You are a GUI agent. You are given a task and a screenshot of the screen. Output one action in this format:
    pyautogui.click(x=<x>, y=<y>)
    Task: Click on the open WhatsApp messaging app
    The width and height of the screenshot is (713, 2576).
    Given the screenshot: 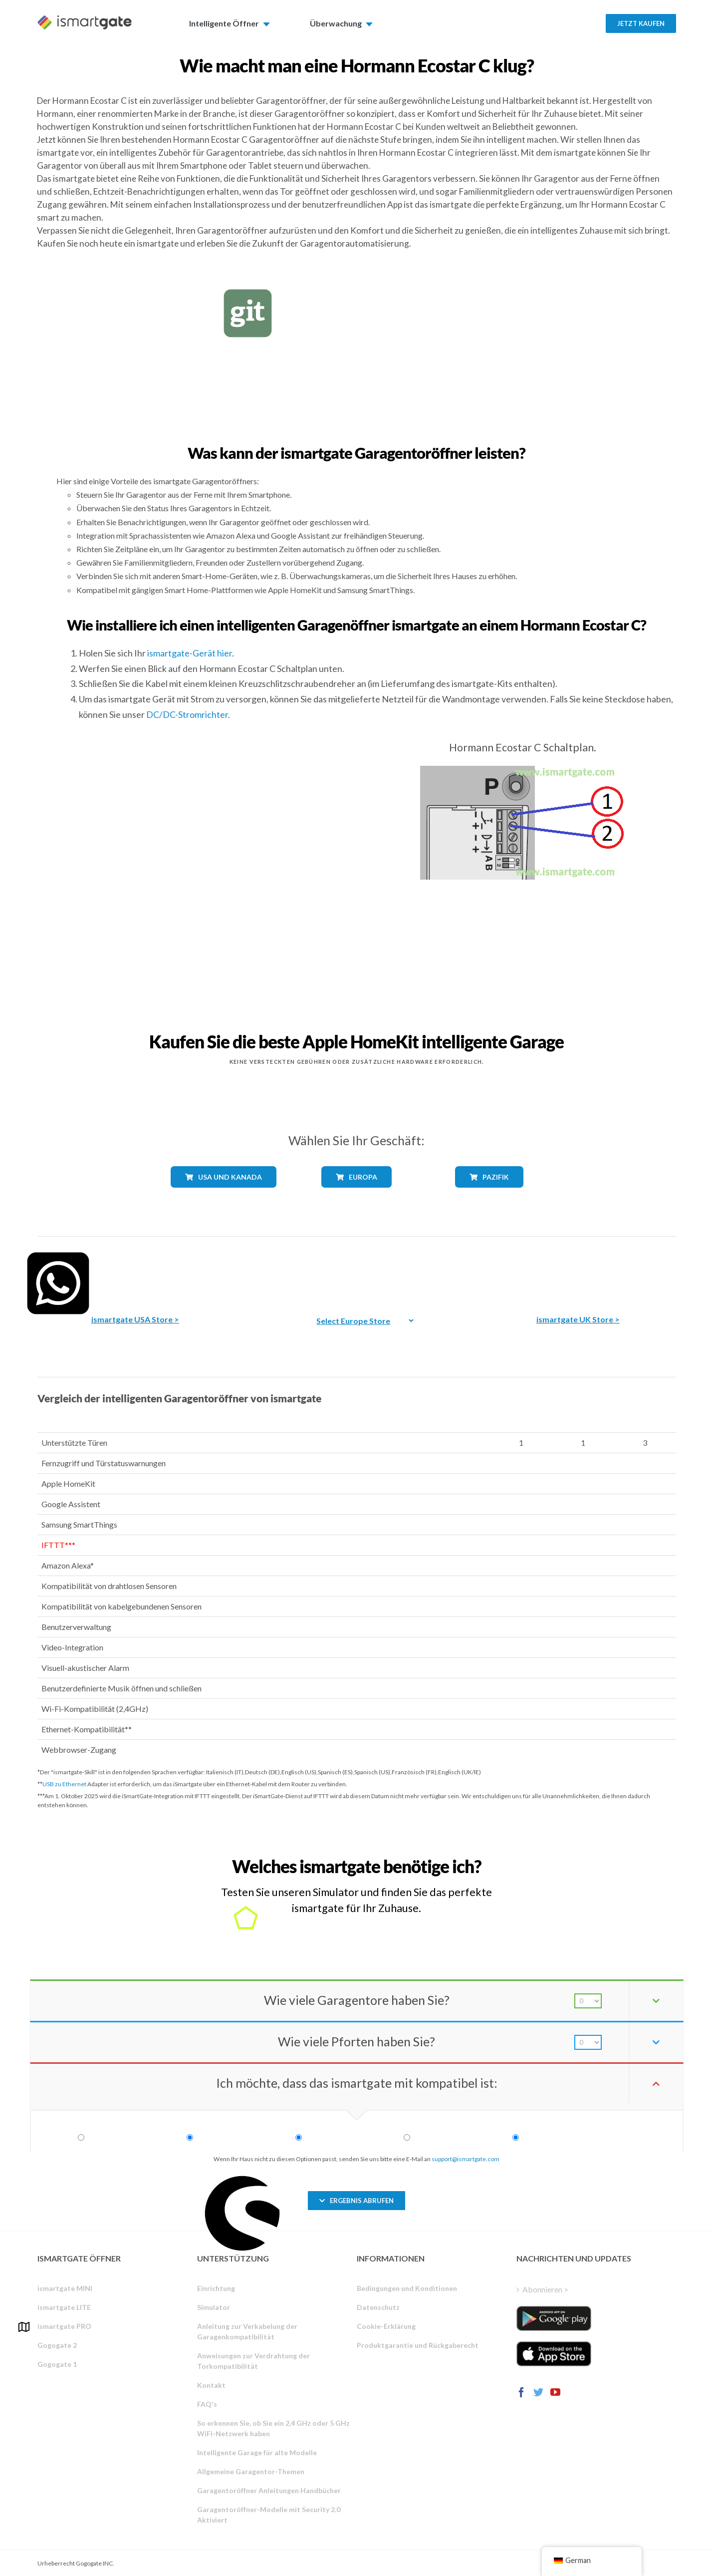 What is the action you would take?
    pyautogui.click(x=58, y=1283)
    